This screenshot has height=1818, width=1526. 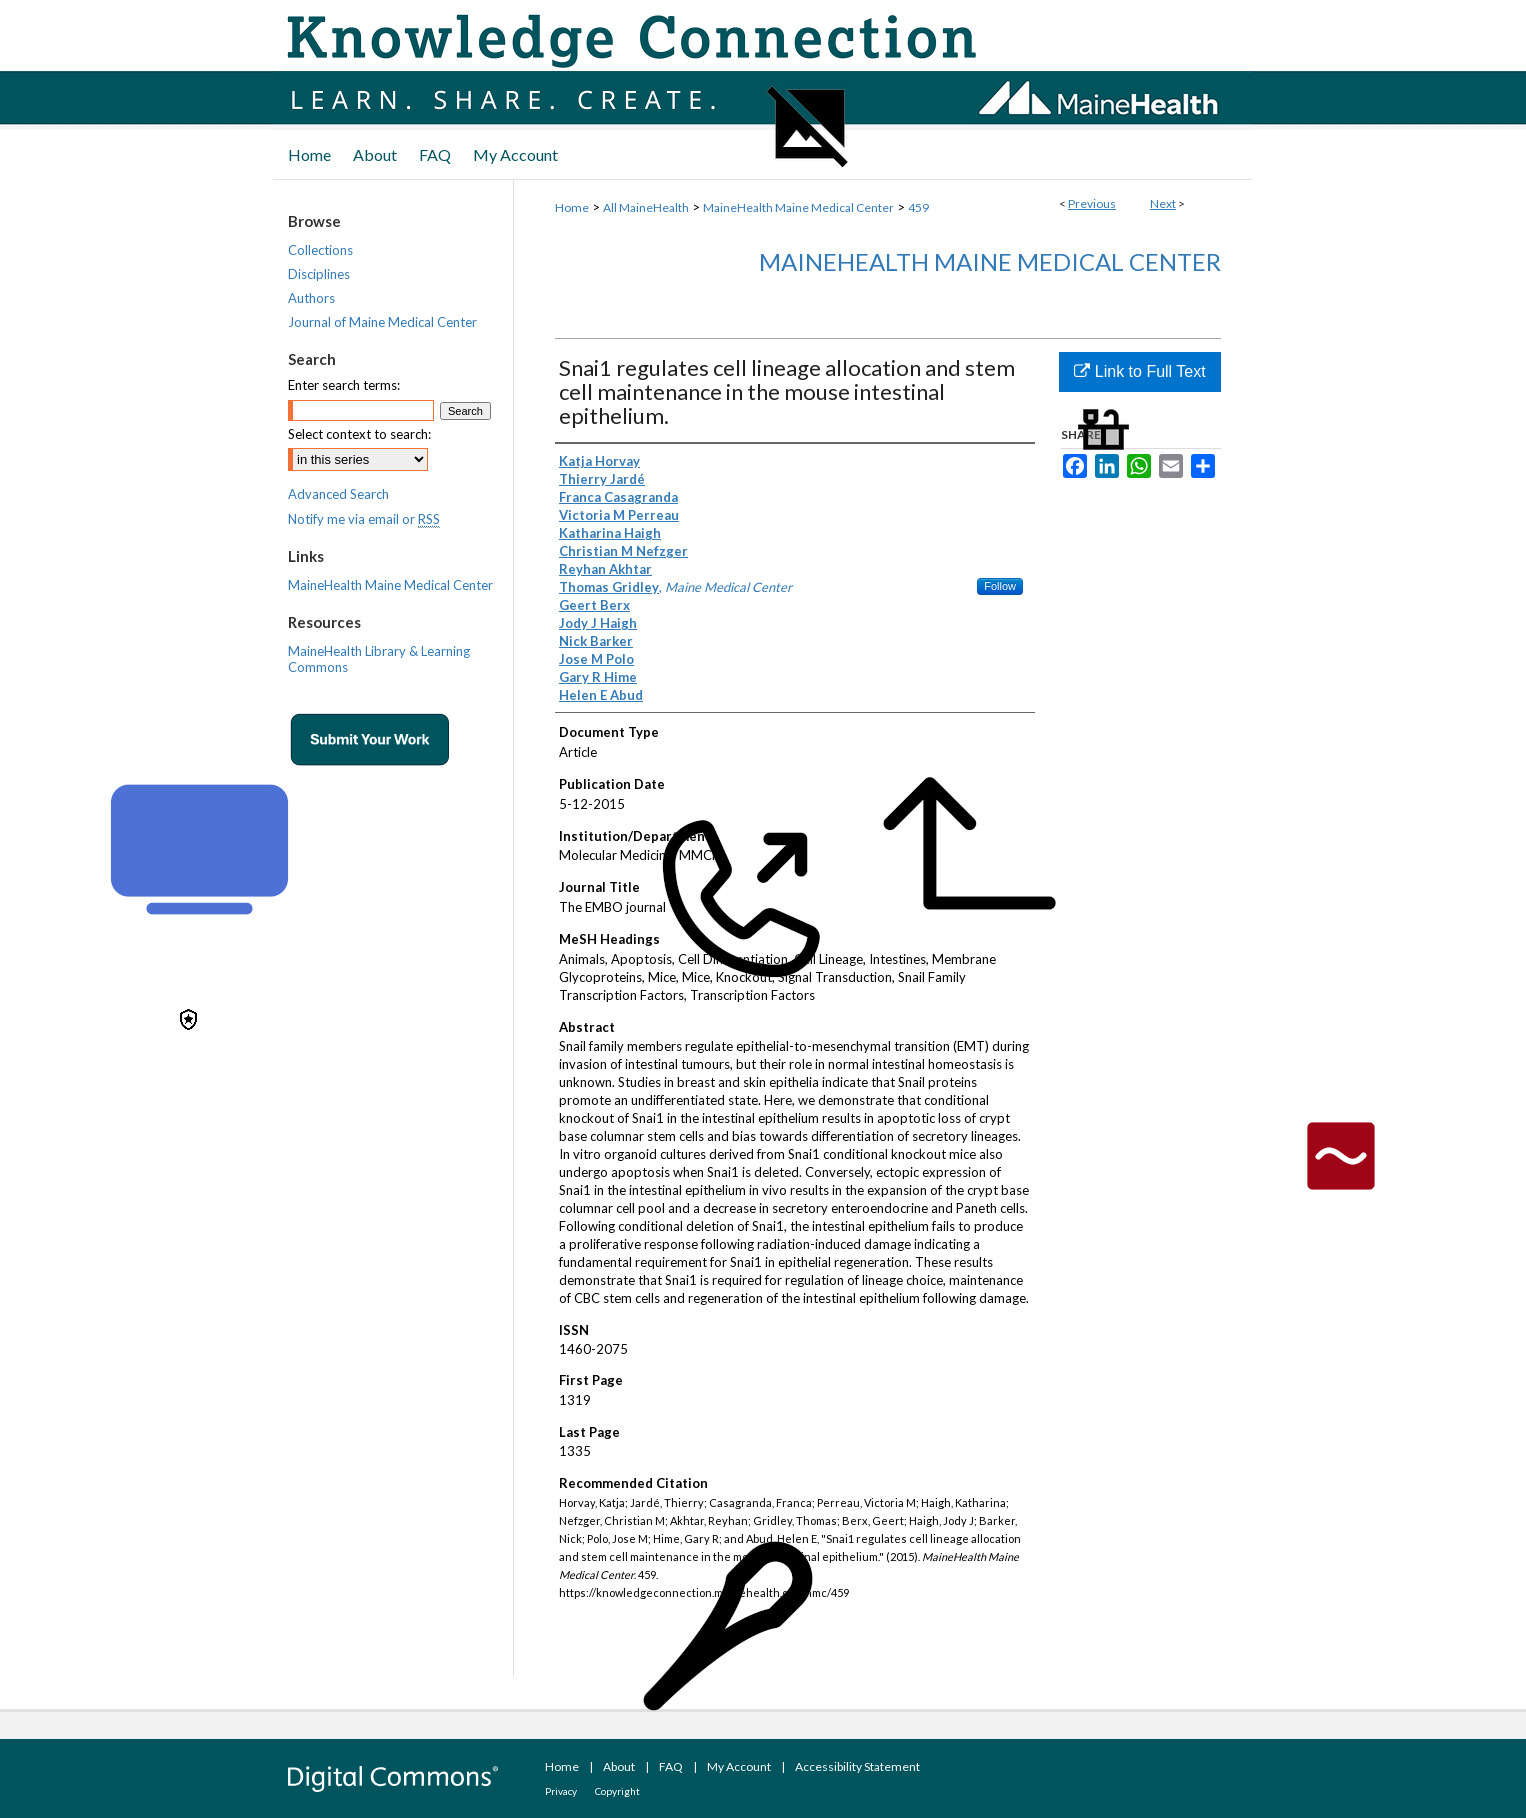 What do you see at coordinates (1103, 429) in the screenshot?
I see `browse kitchen countertop options` at bounding box center [1103, 429].